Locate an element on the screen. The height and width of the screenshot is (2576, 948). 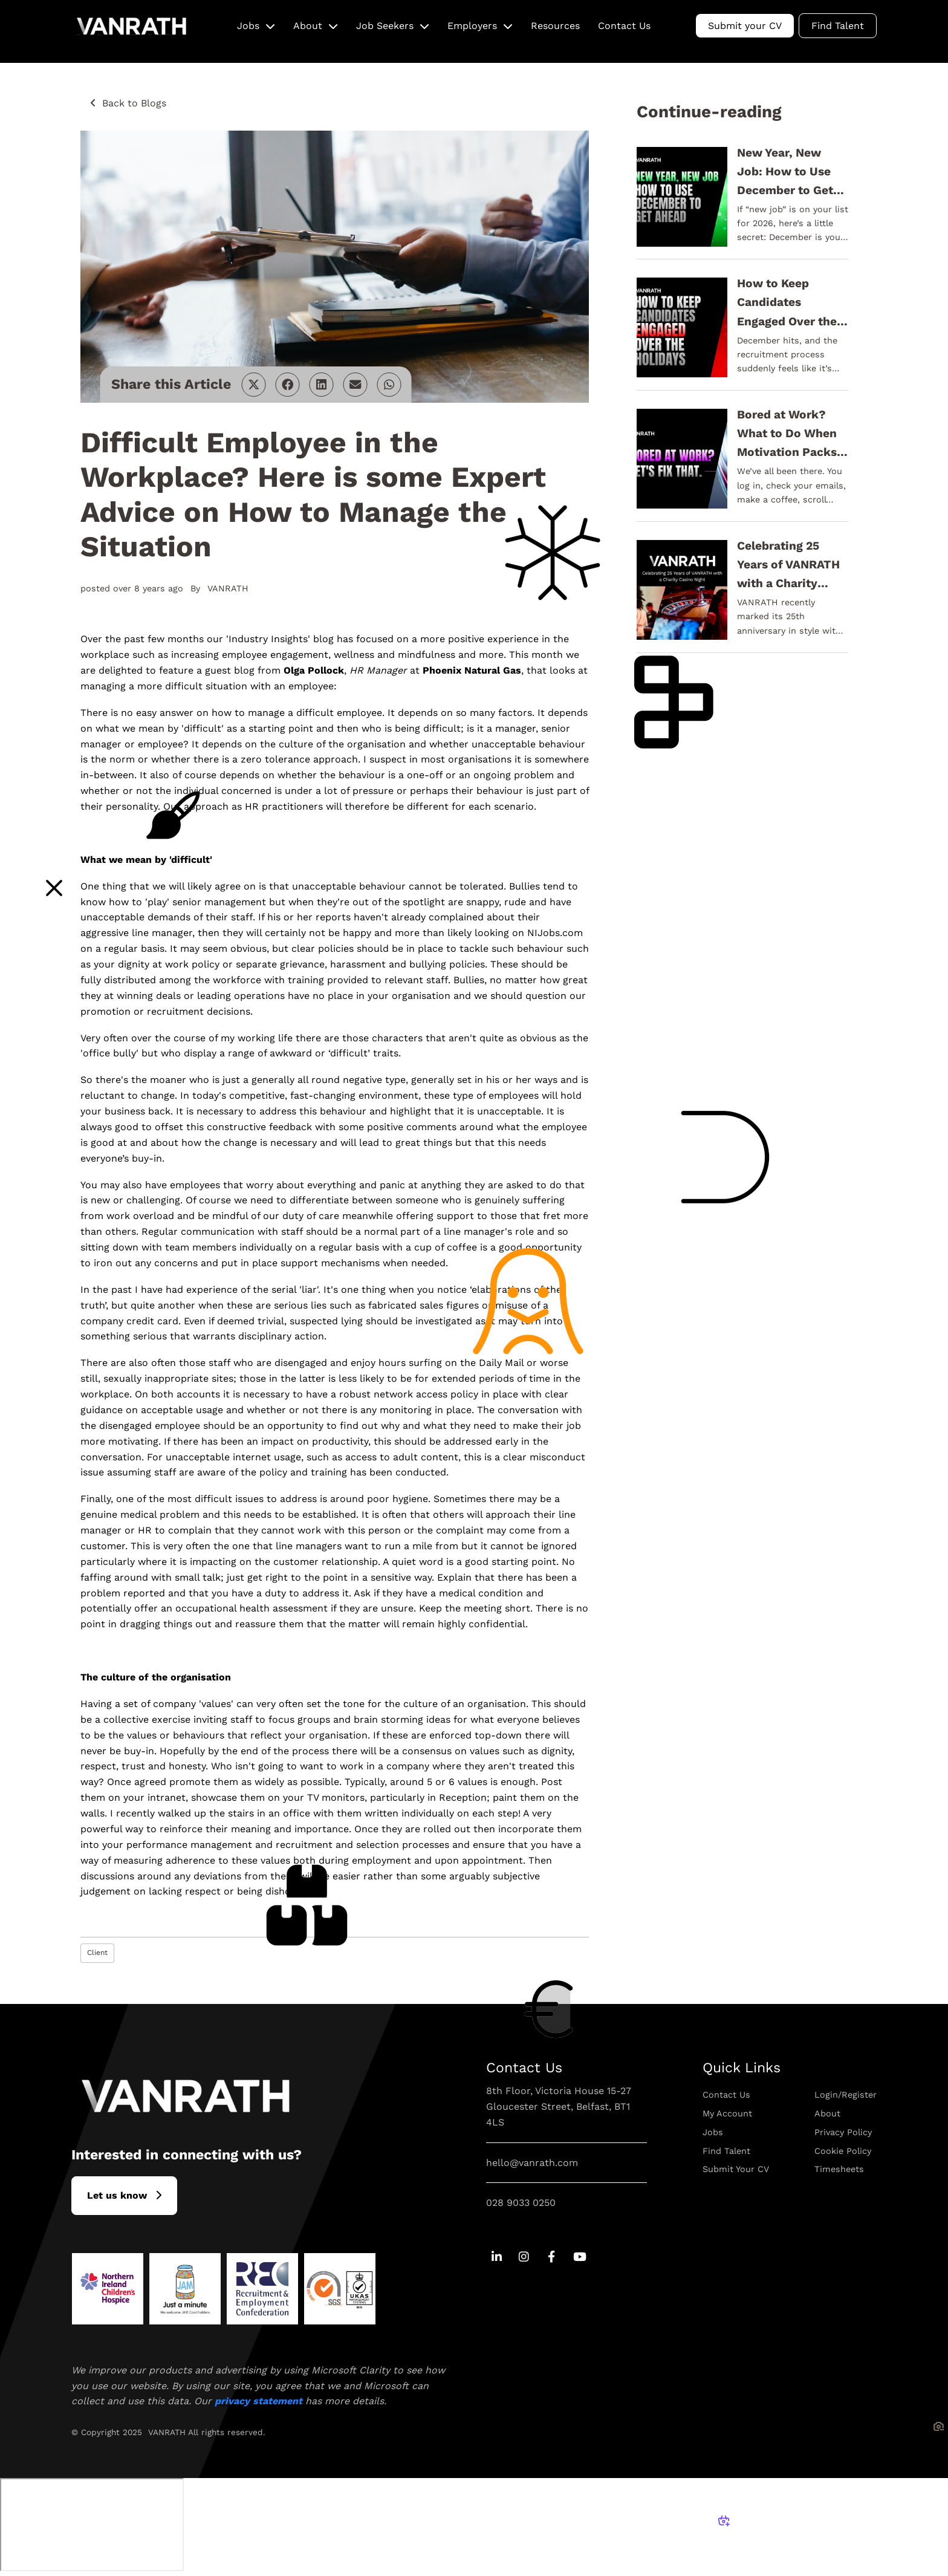
open replit is located at coordinates (667, 702).